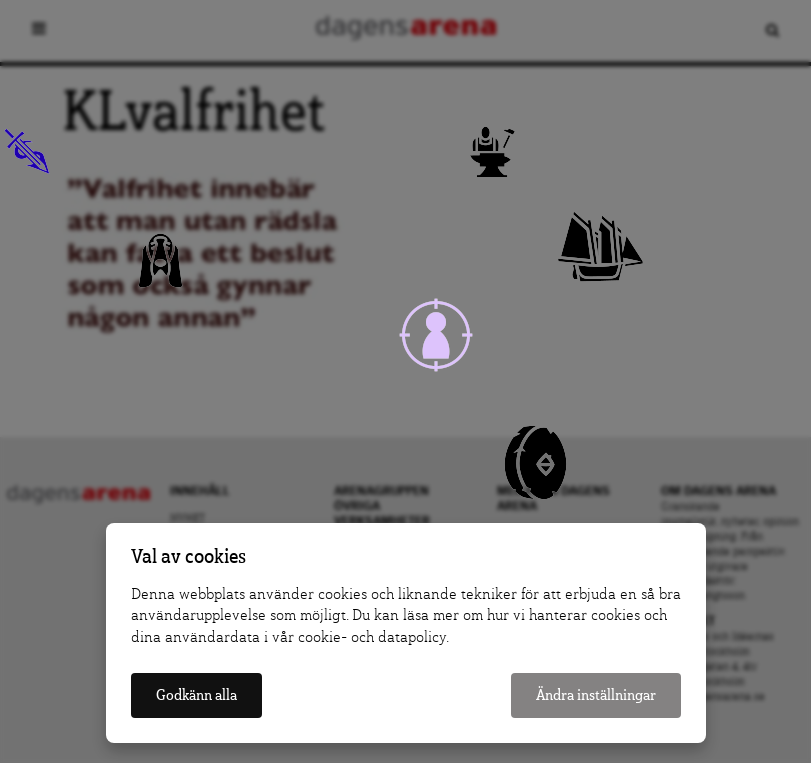  I want to click on activate spiral thrust attack ability, so click(27, 151).